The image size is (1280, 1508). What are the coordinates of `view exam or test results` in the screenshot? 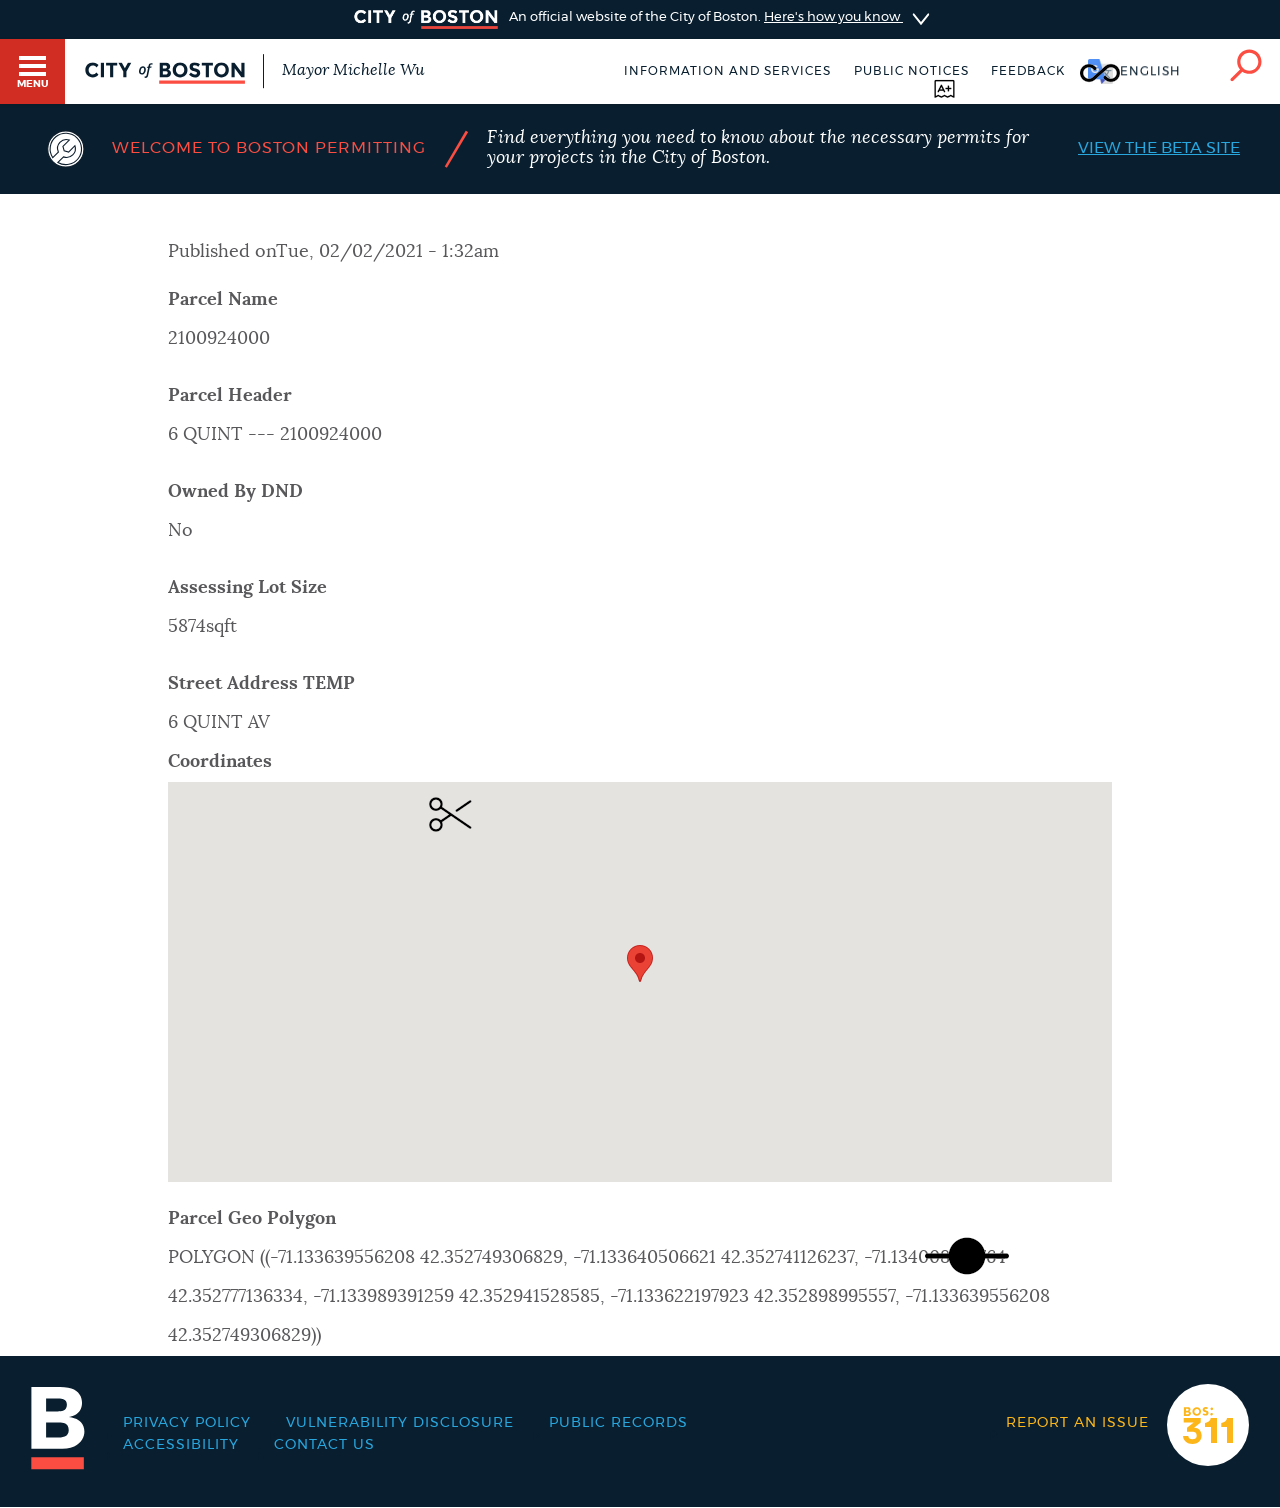 It's located at (944, 88).